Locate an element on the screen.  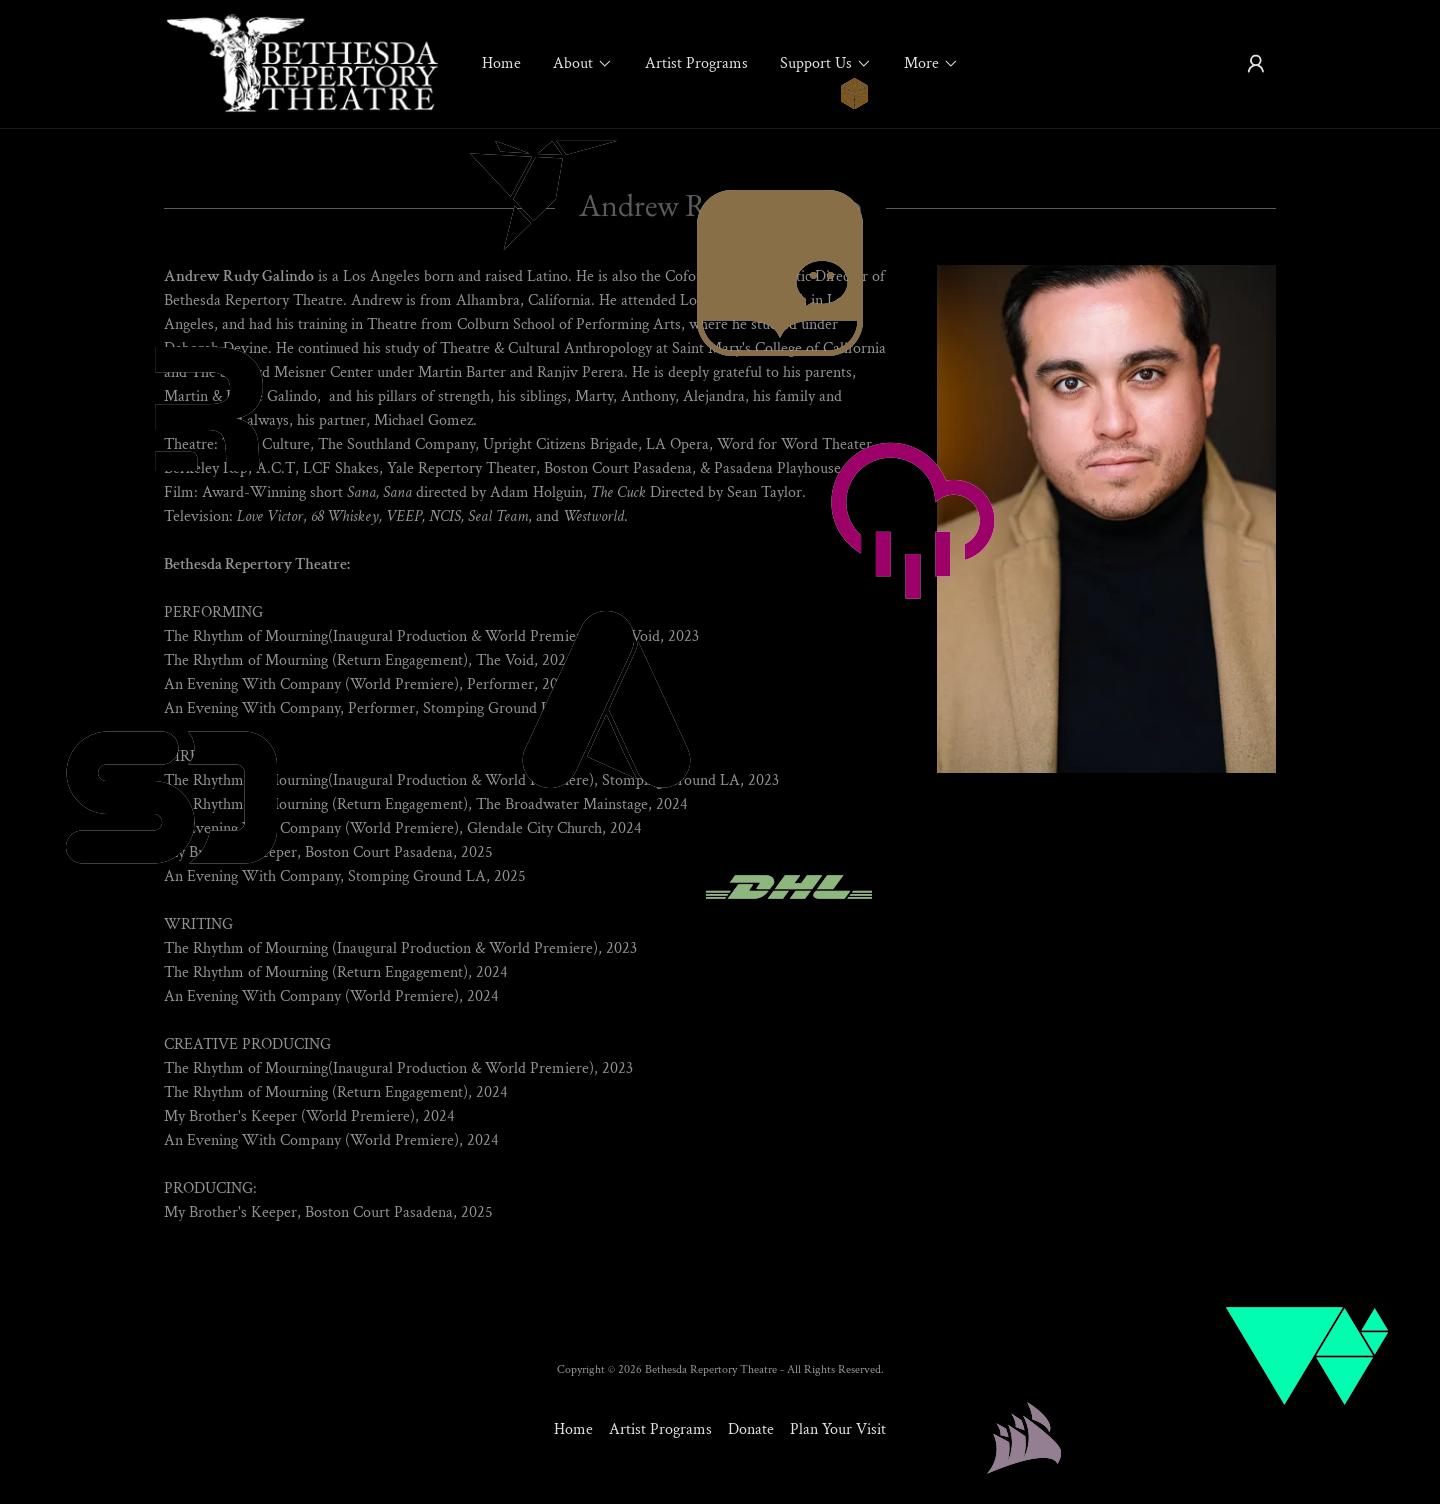
open the WeRead app is located at coordinates (780, 273).